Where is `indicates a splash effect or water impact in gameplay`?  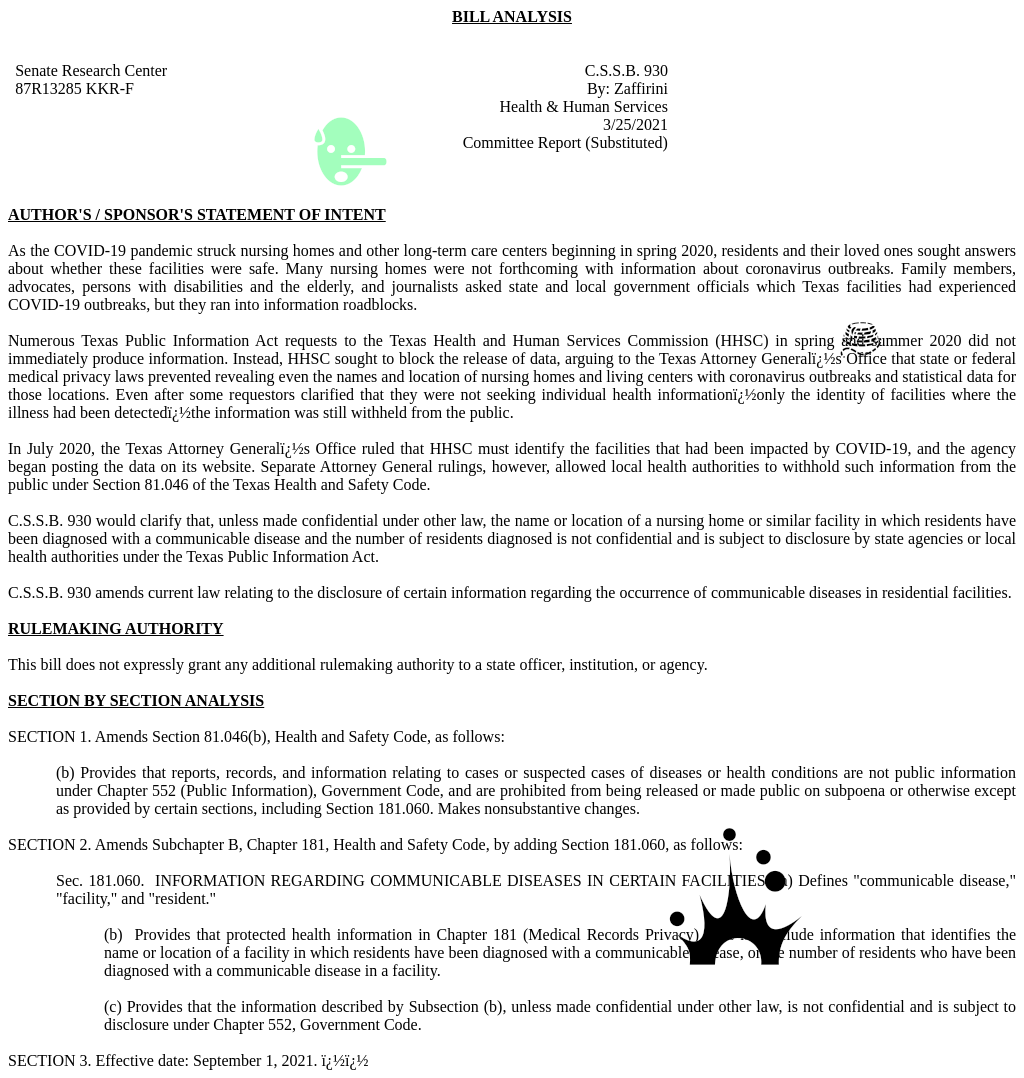
indicates a splash effect or water impact in gameplay is located at coordinates (736, 897).